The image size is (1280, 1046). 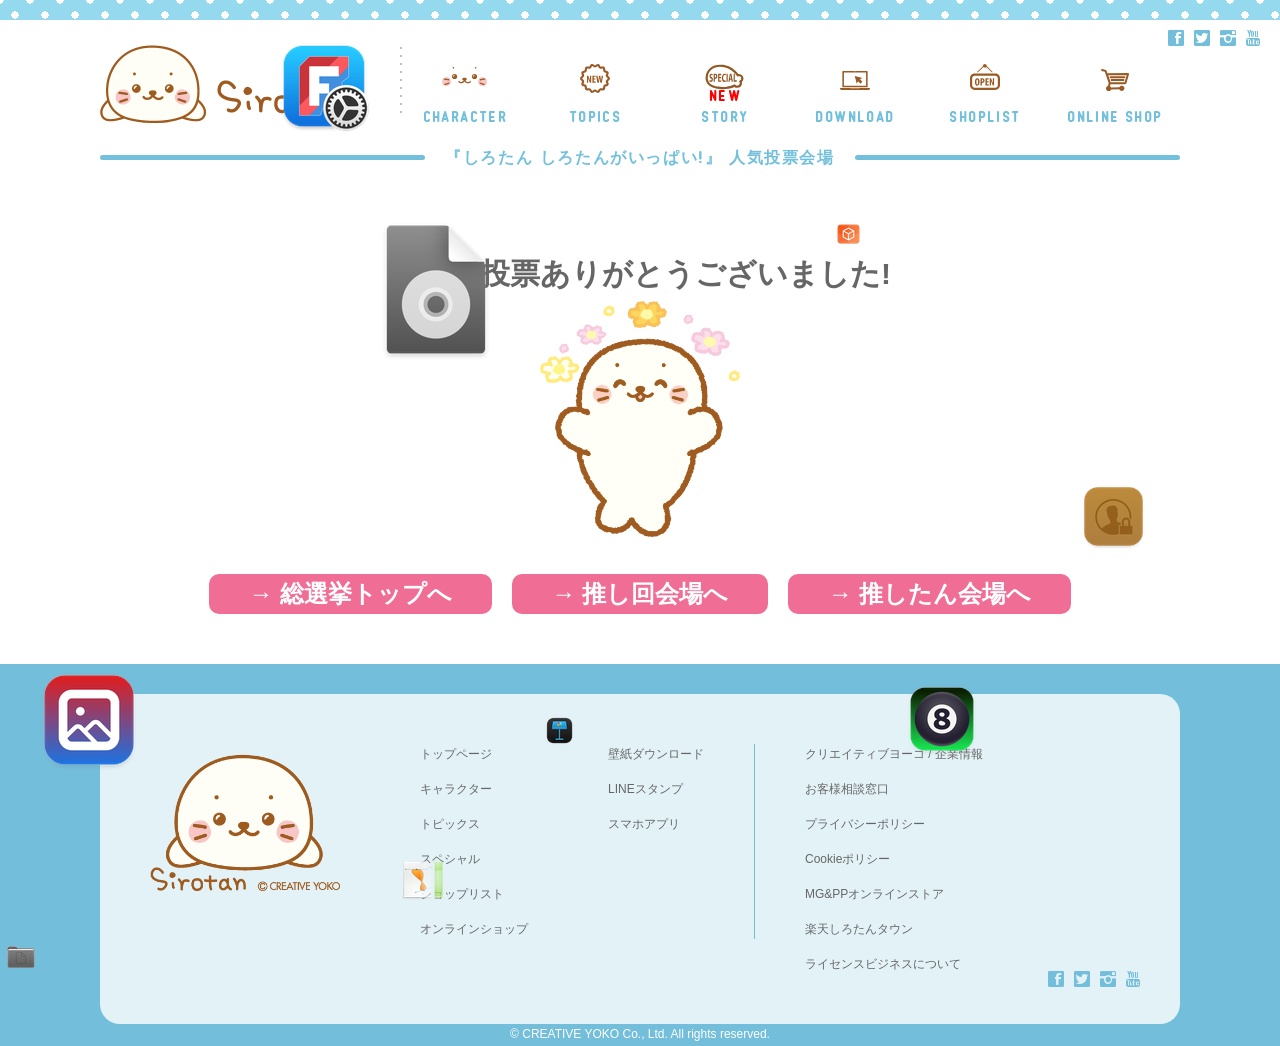 I want to click on a vector drawing or illustration template file, so click(x=422, y=879).